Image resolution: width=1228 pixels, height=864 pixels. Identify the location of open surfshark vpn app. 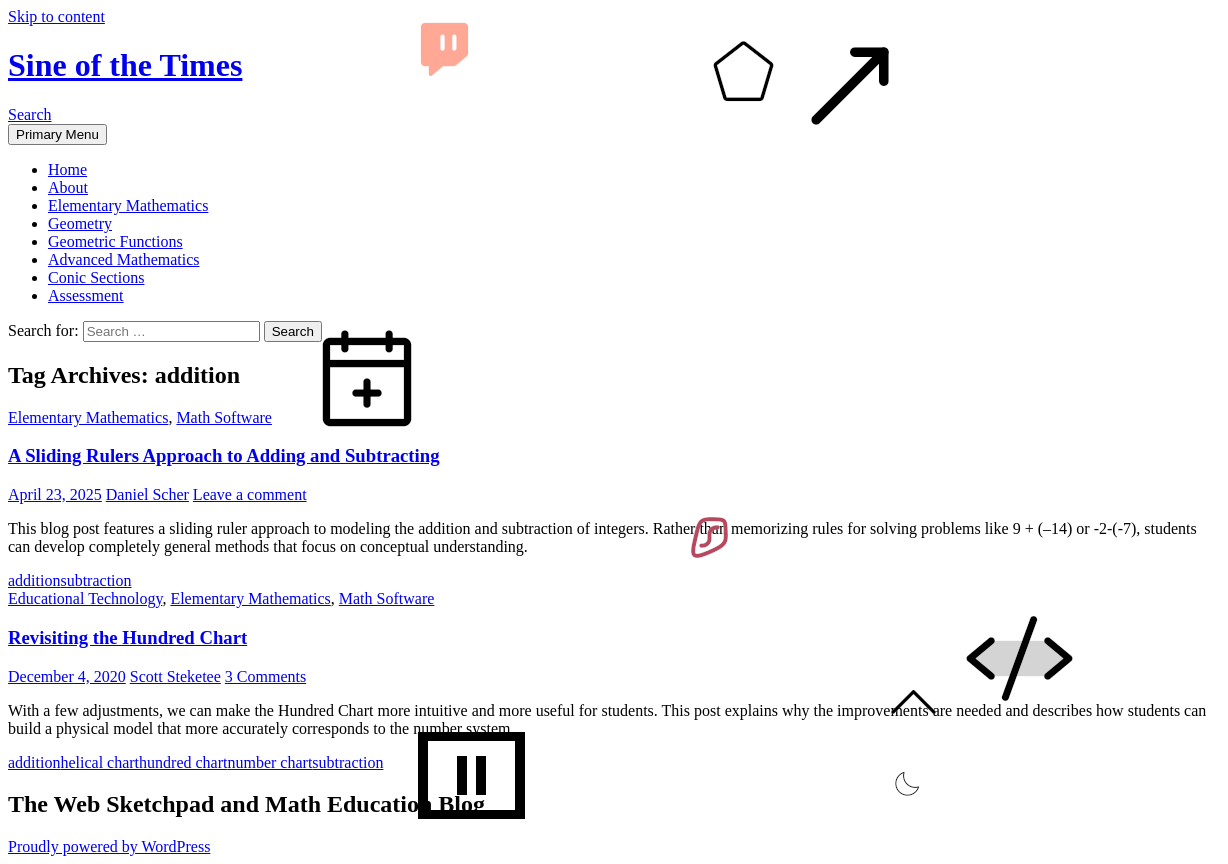
(709, 537).